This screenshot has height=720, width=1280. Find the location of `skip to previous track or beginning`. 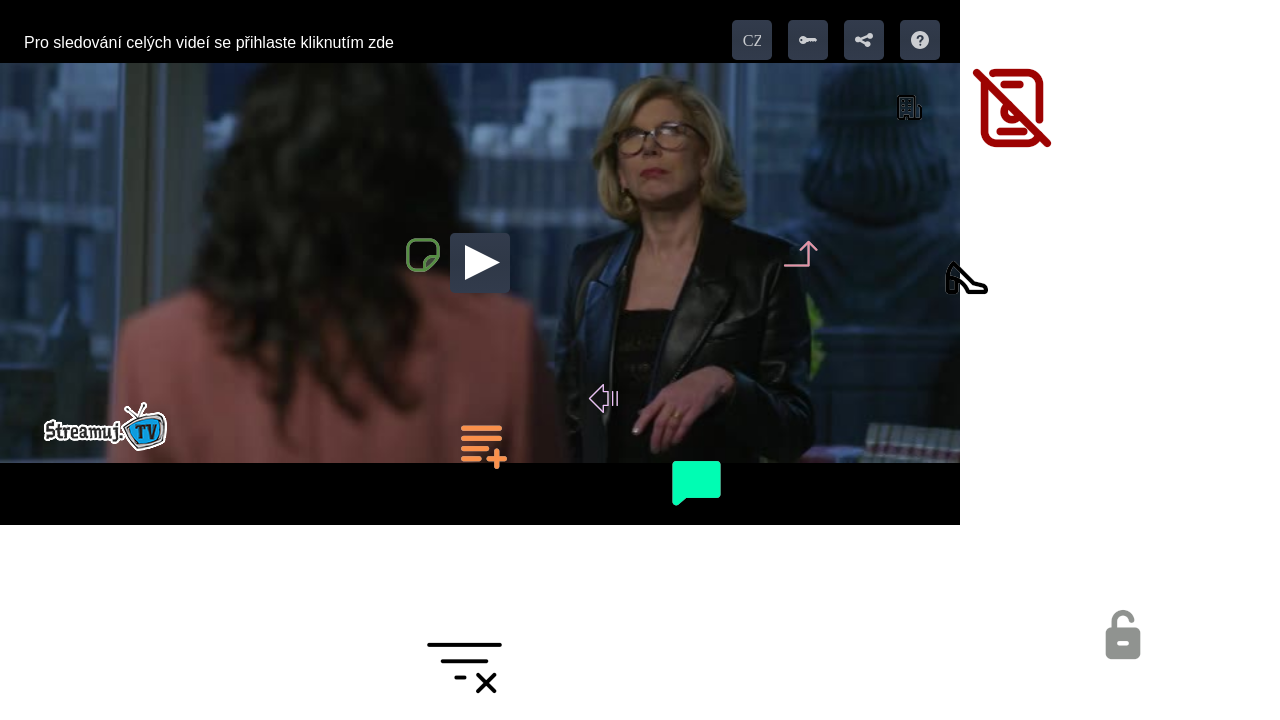

skip to previous track or beginning is located at coordinates (604, 398).